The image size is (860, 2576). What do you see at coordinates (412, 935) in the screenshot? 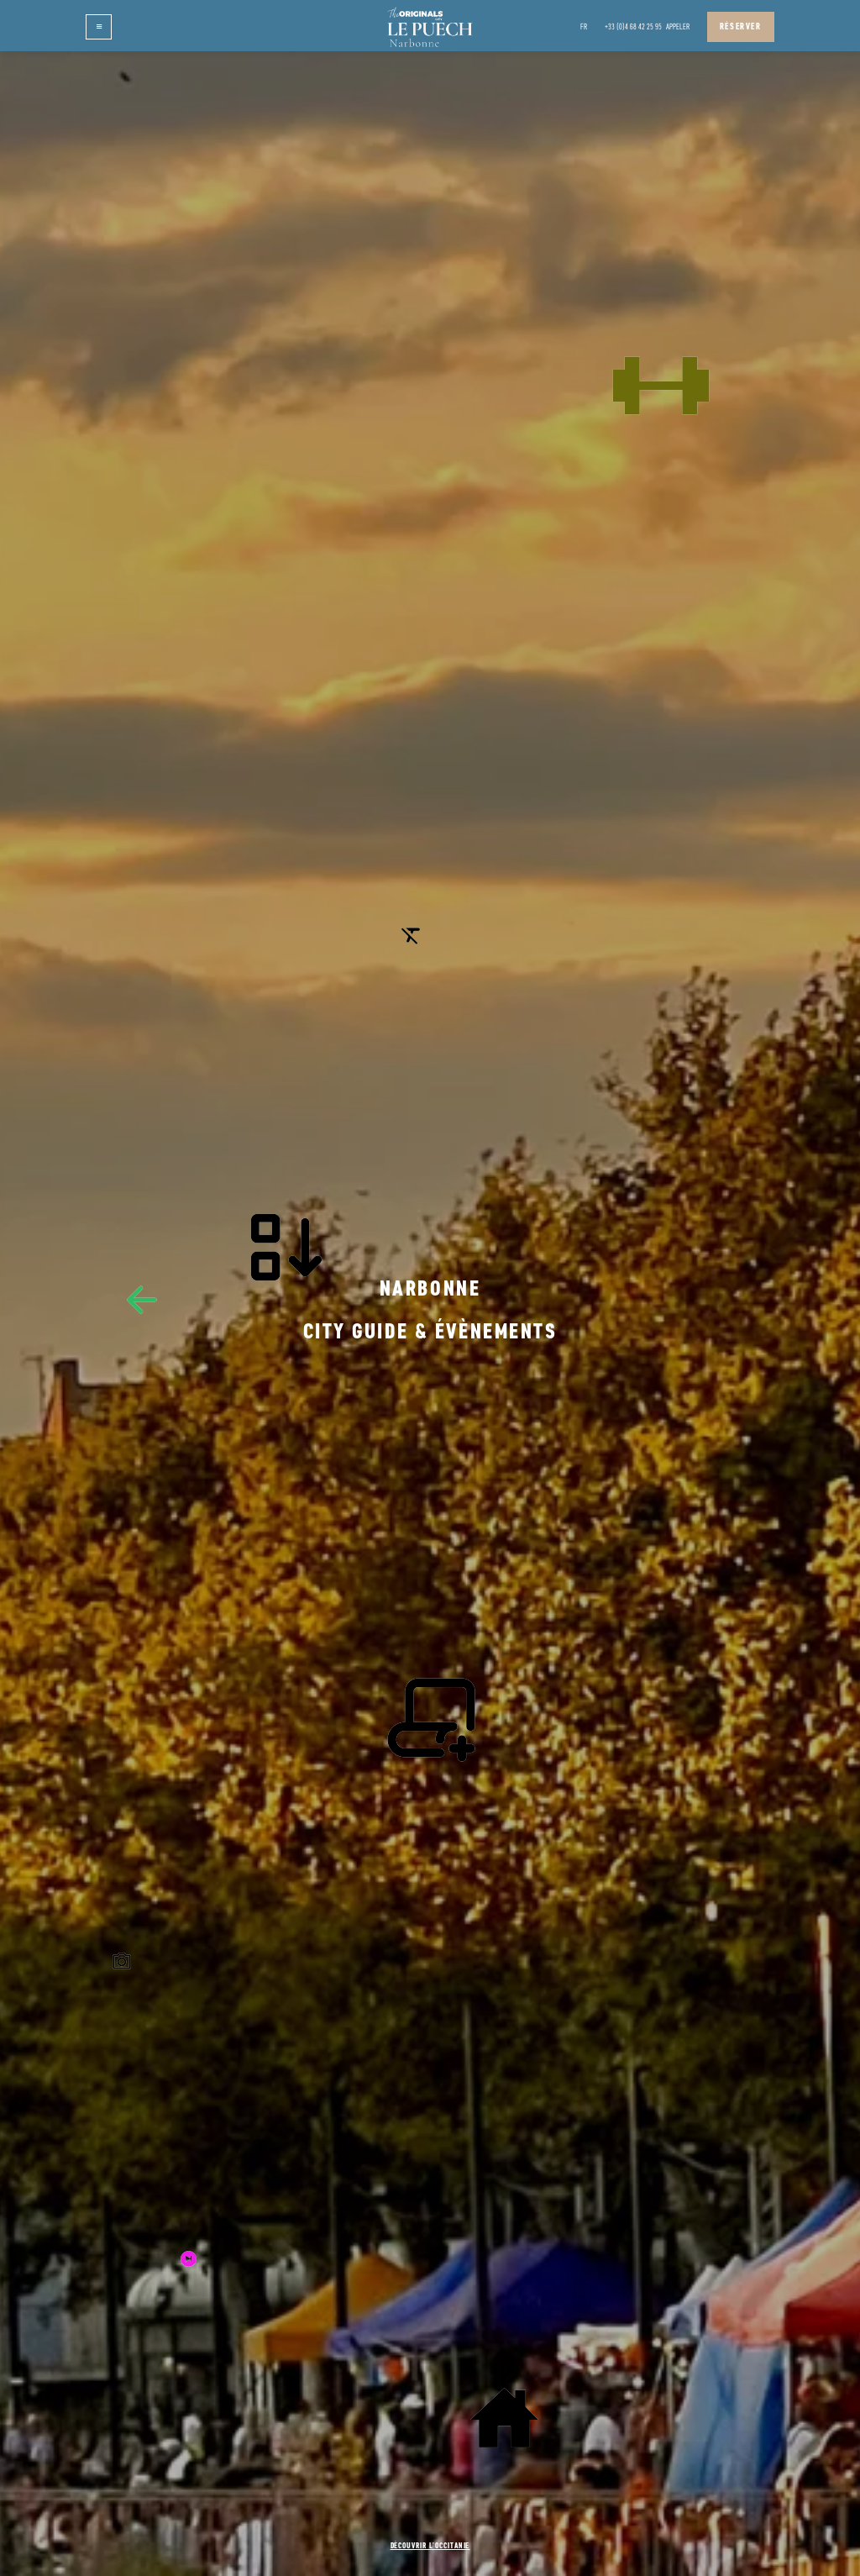
I see `clear text formatting` at bounding box center [412, 935].